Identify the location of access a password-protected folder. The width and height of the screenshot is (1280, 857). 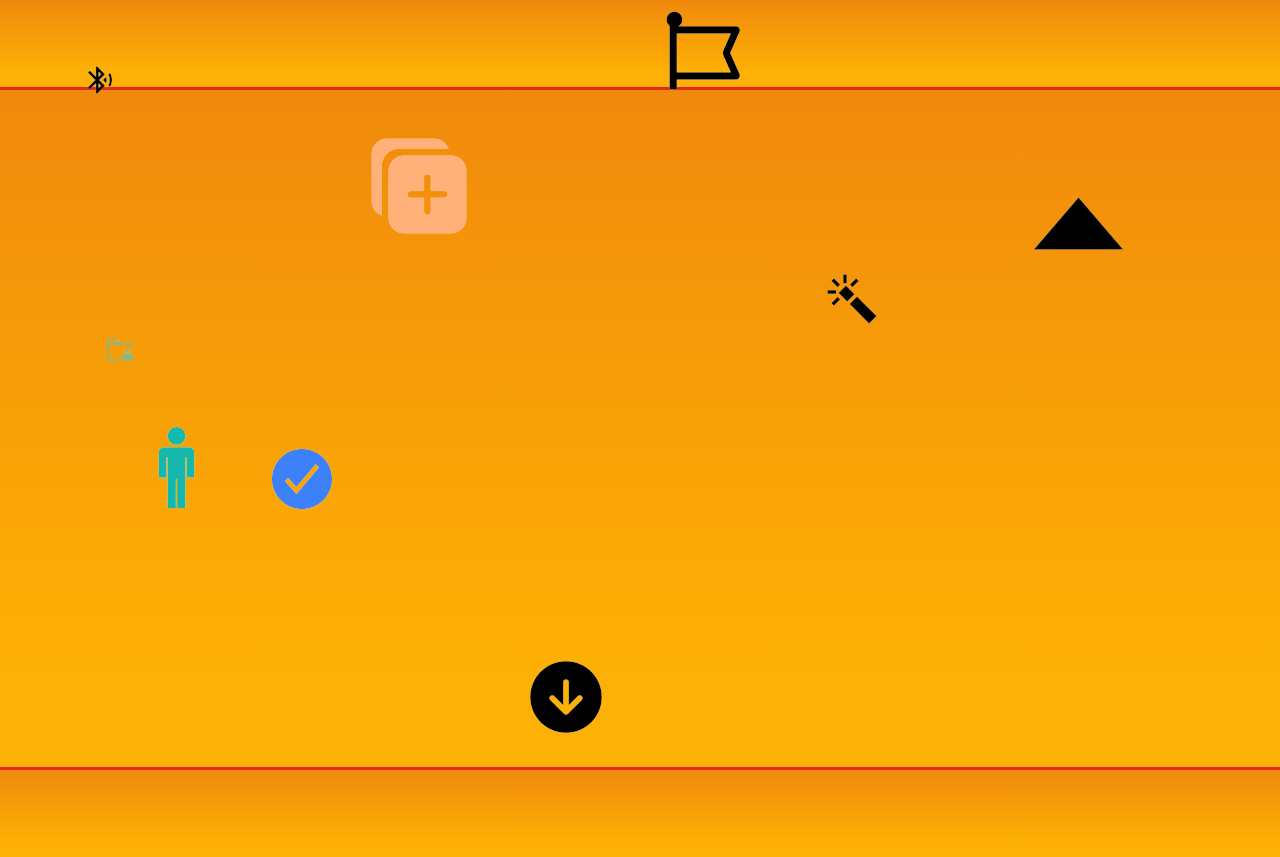
(120, 350).